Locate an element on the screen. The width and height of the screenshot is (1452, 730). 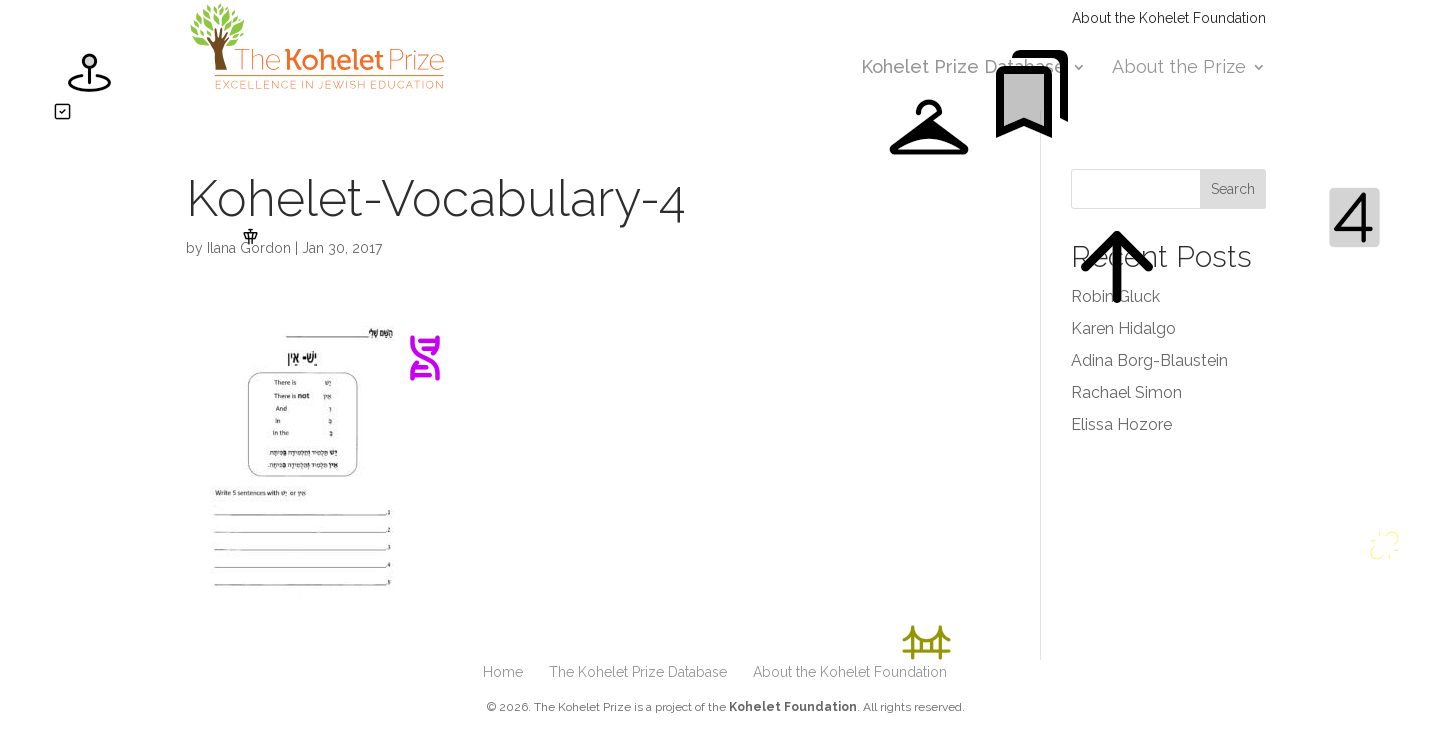
access air traffic control features is located at coordinates (250, 236).